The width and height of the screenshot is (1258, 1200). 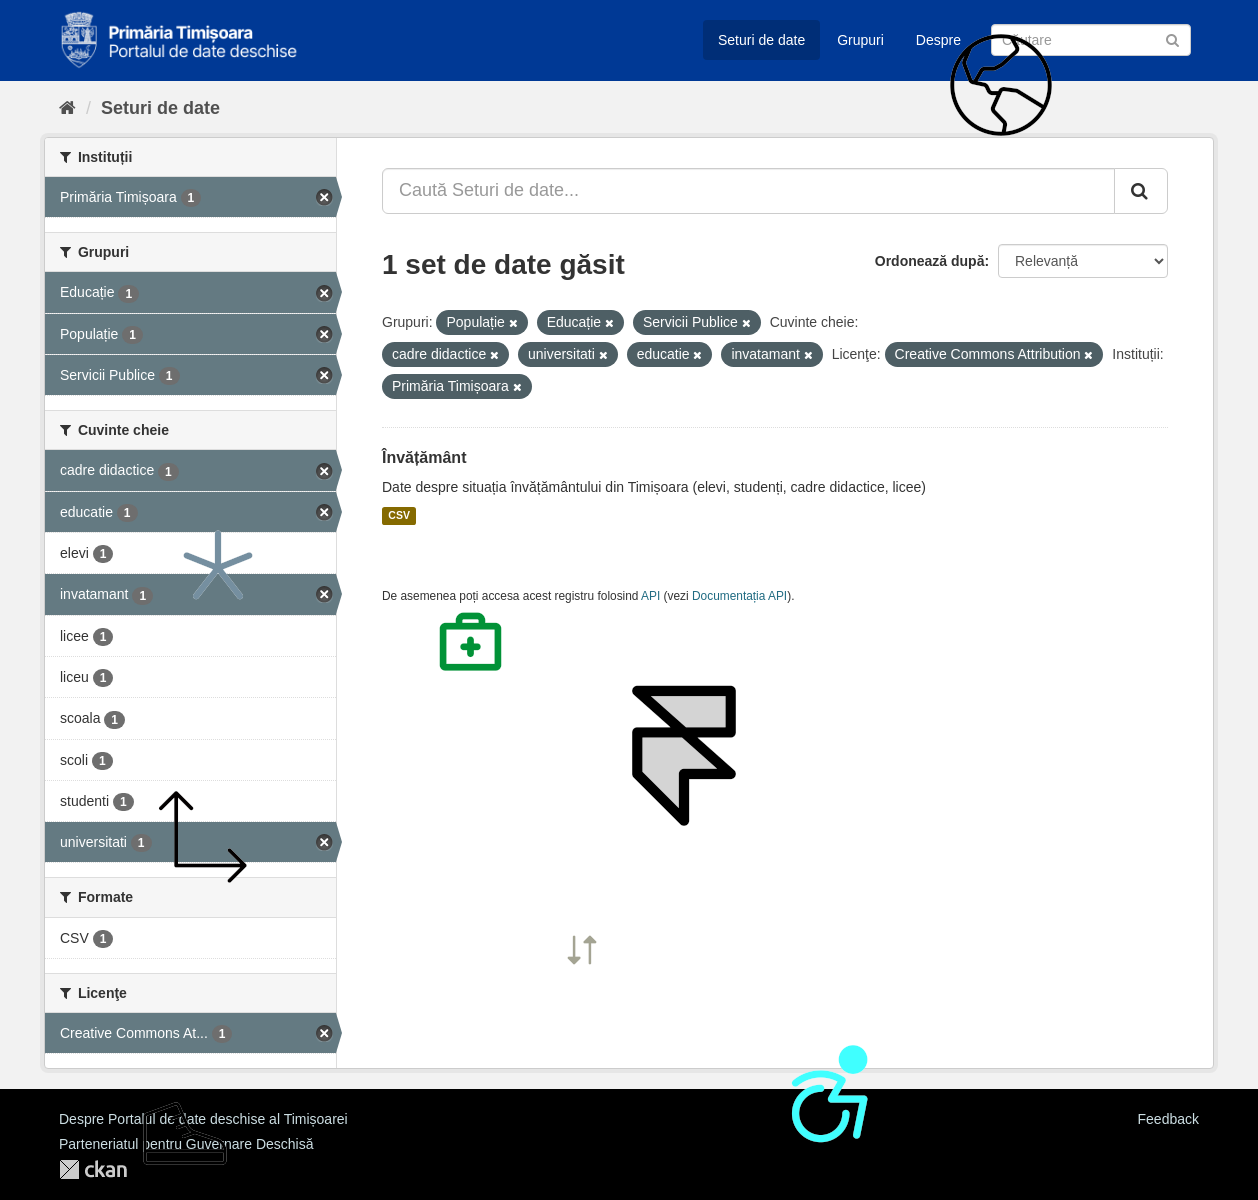 I want to click on sort items in ascending or descending order, so click(x=582, y=950).